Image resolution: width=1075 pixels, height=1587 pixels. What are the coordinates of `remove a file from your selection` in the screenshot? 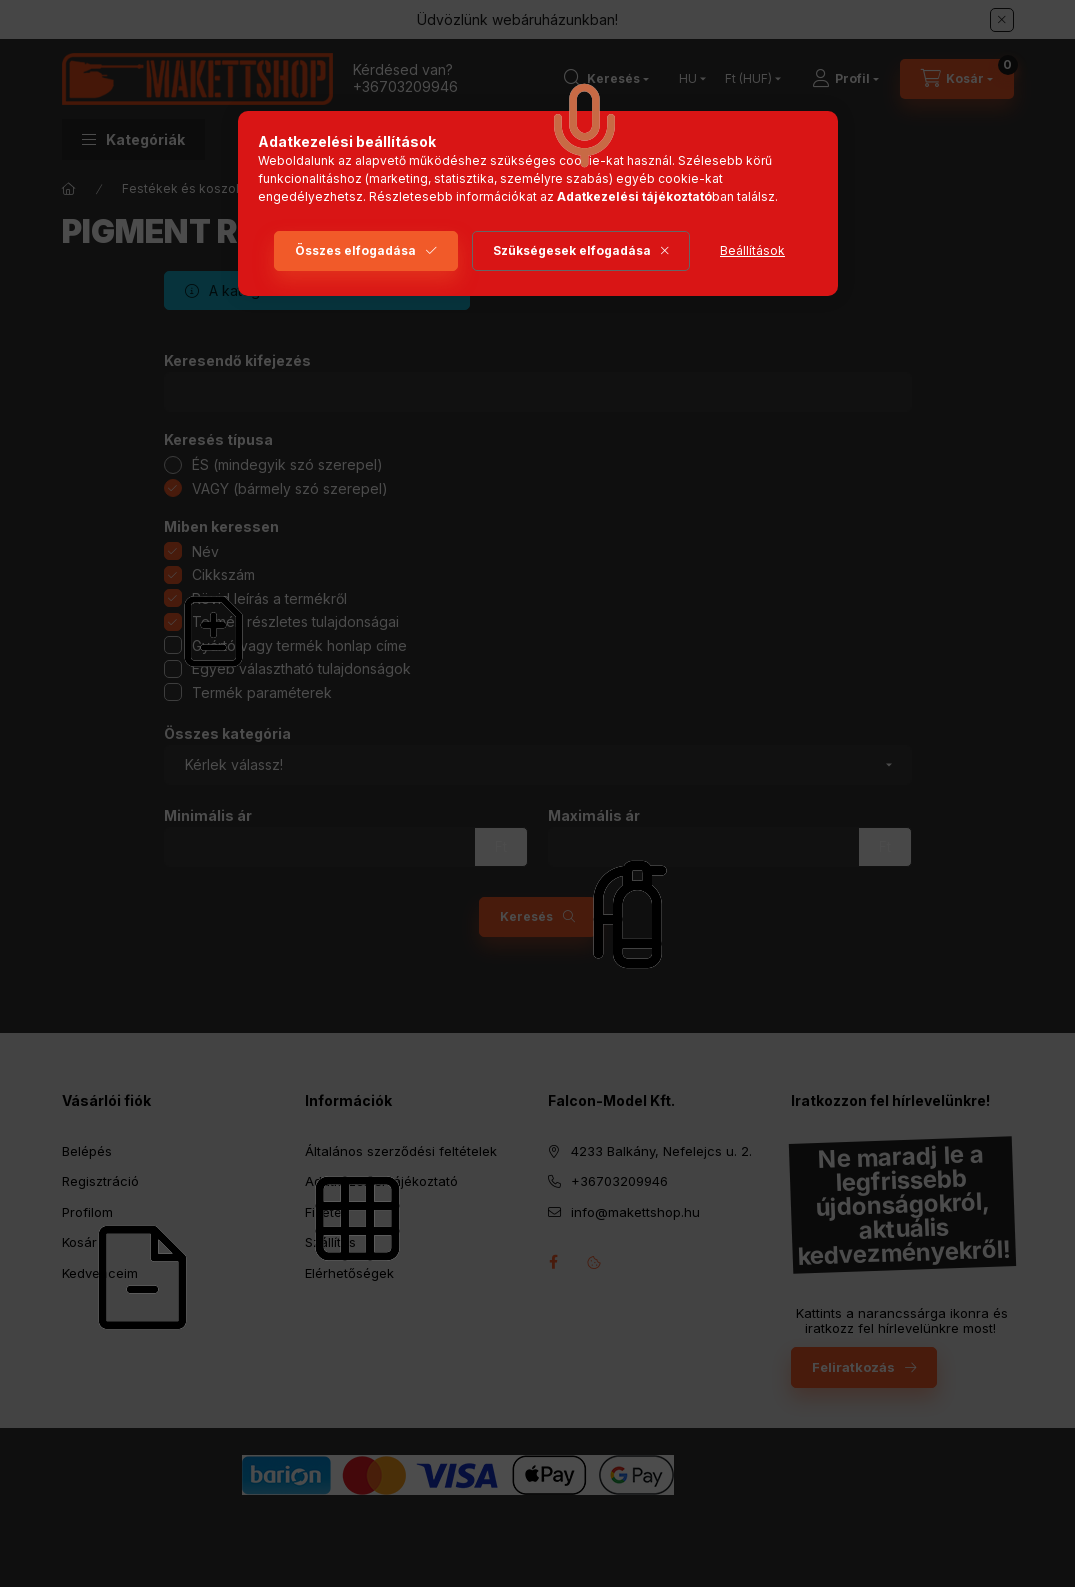 It's located at (142, 1277).